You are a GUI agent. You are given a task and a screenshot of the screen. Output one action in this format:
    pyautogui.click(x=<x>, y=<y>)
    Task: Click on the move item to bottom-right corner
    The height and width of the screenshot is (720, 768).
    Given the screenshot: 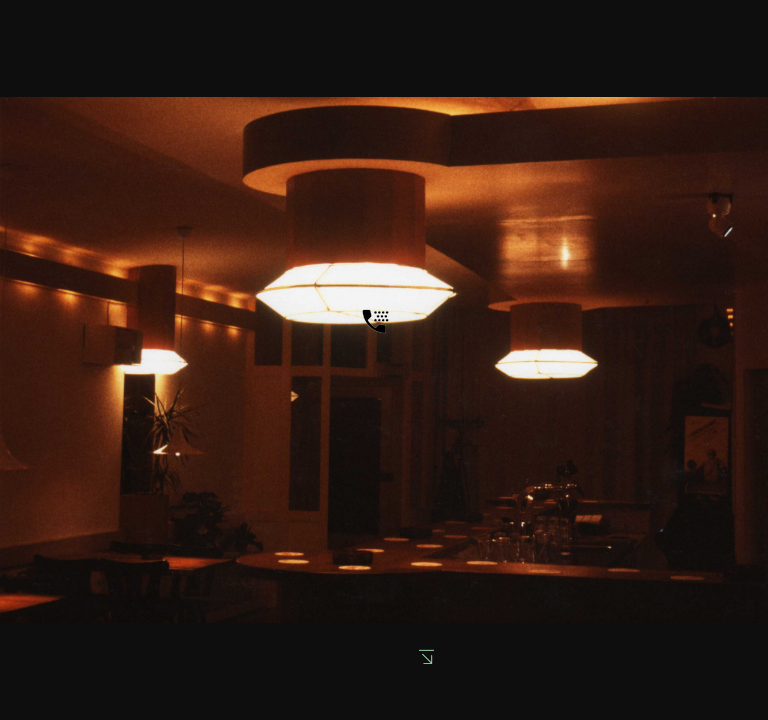 What is the action you would take?
    pyautogui.click(x=426, y=657)
    